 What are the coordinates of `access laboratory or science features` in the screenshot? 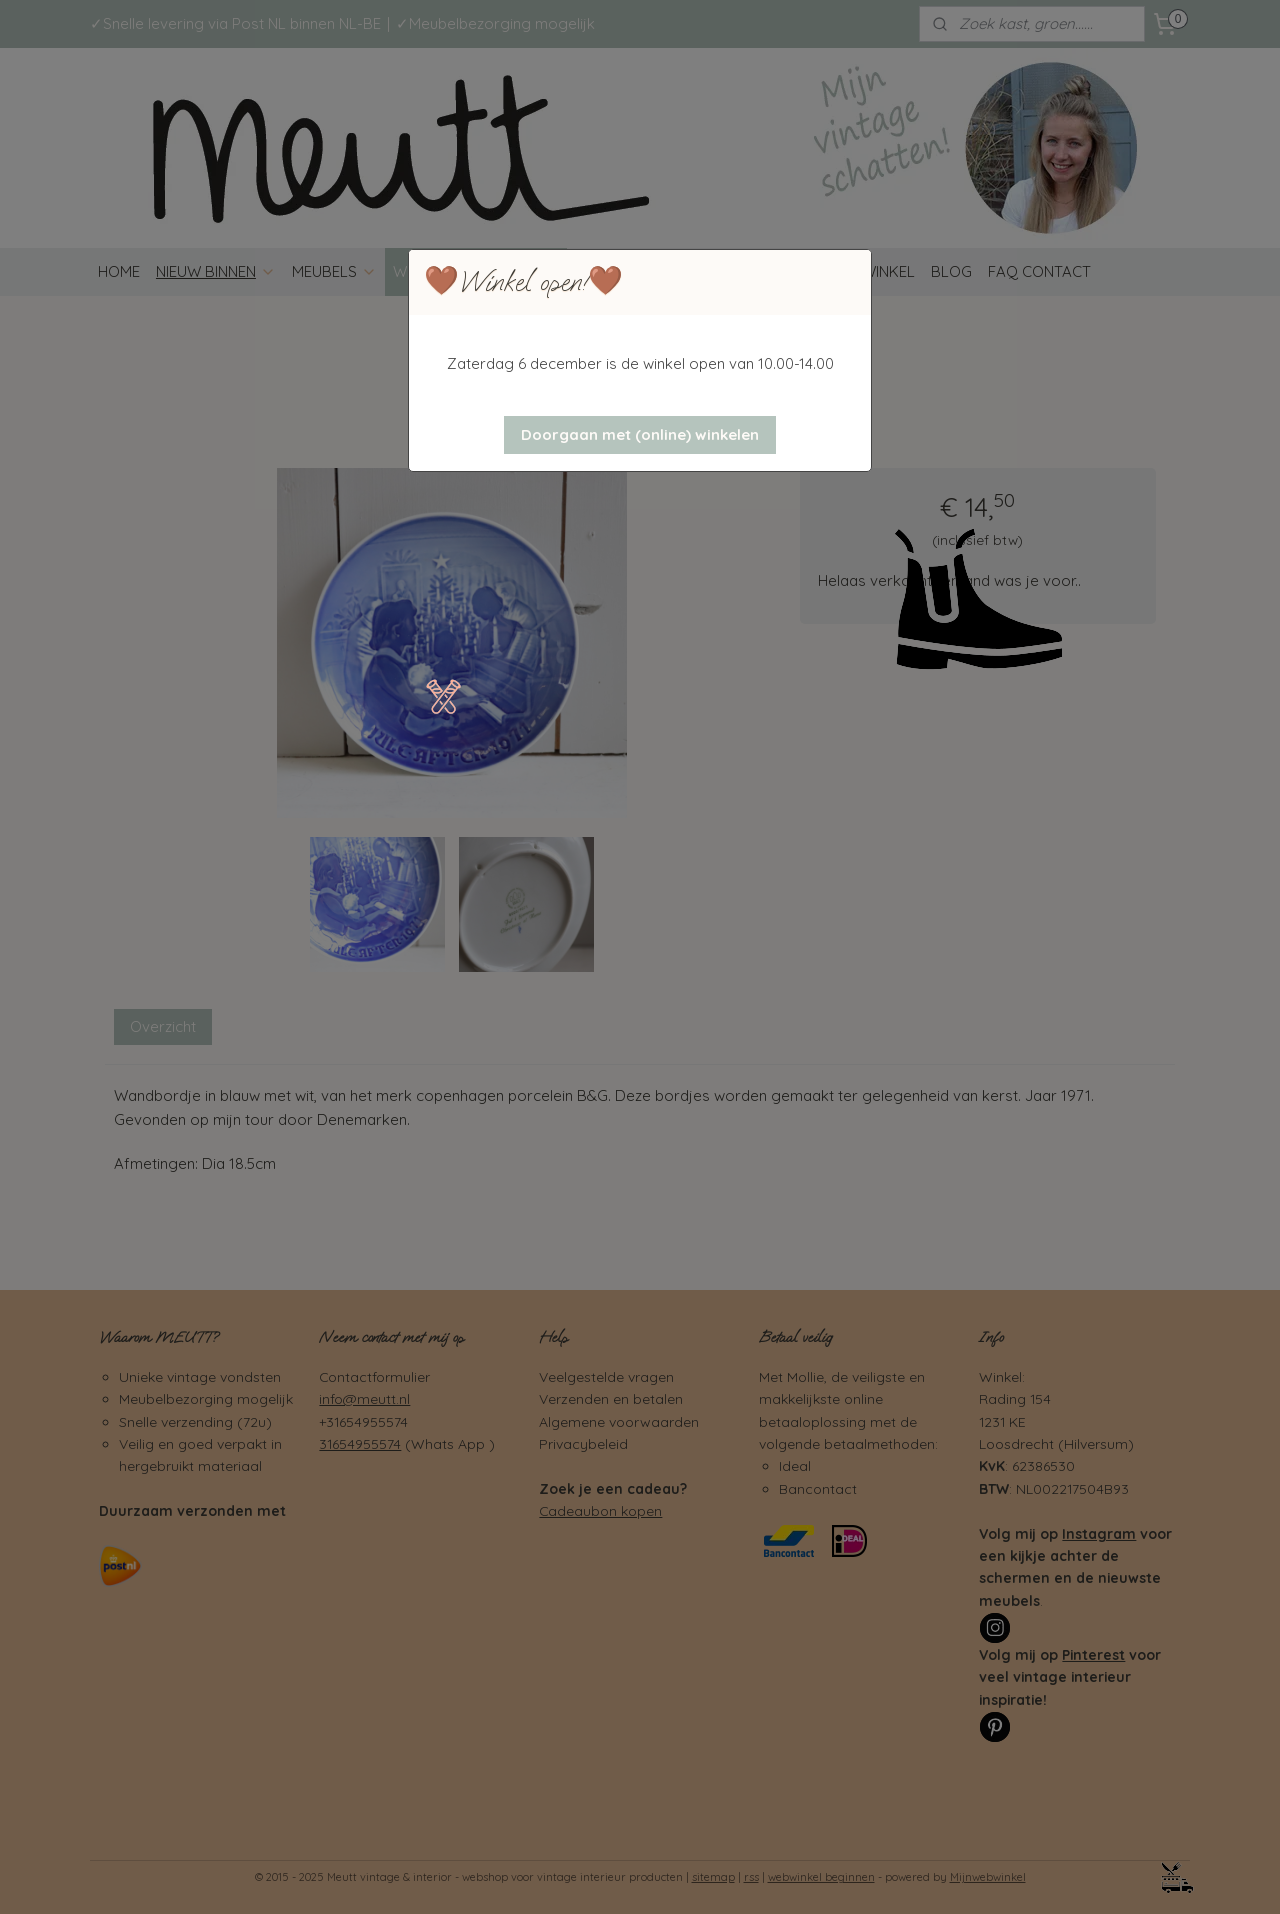 It's located at (443, 696).